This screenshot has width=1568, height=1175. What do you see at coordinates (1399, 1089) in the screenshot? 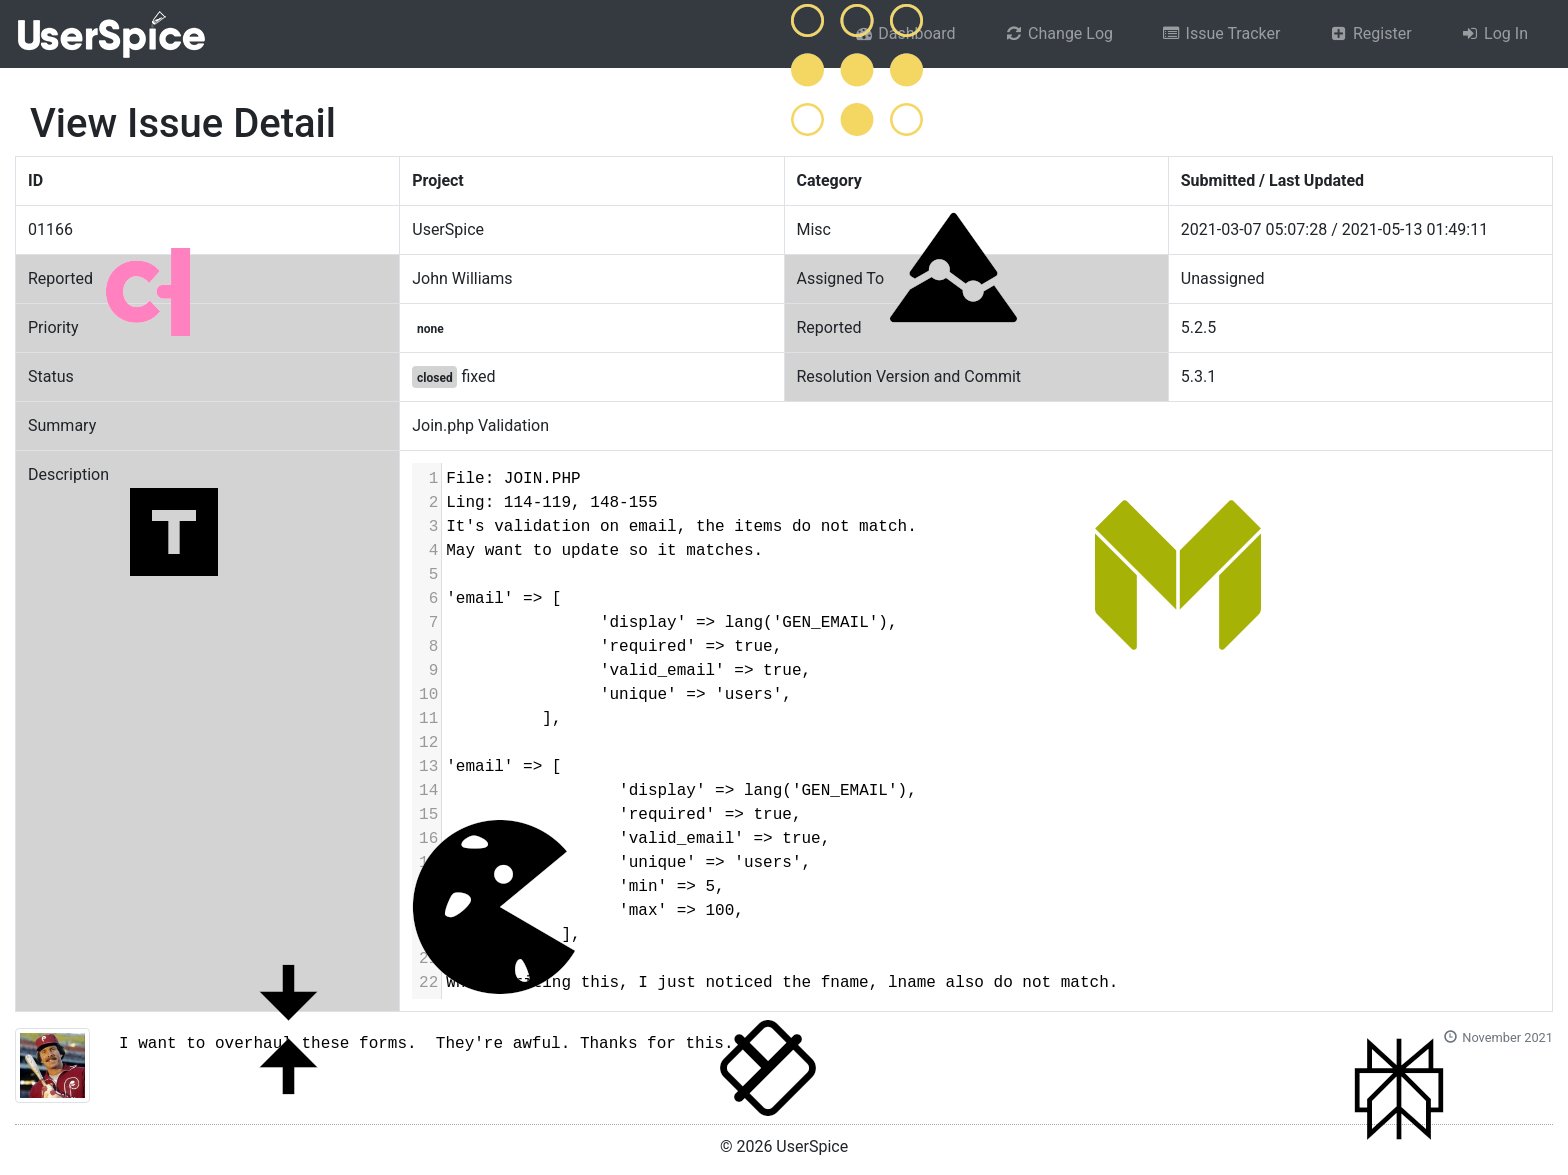
I see `open perplexity ai app` at bounding box center [1399, 1089].